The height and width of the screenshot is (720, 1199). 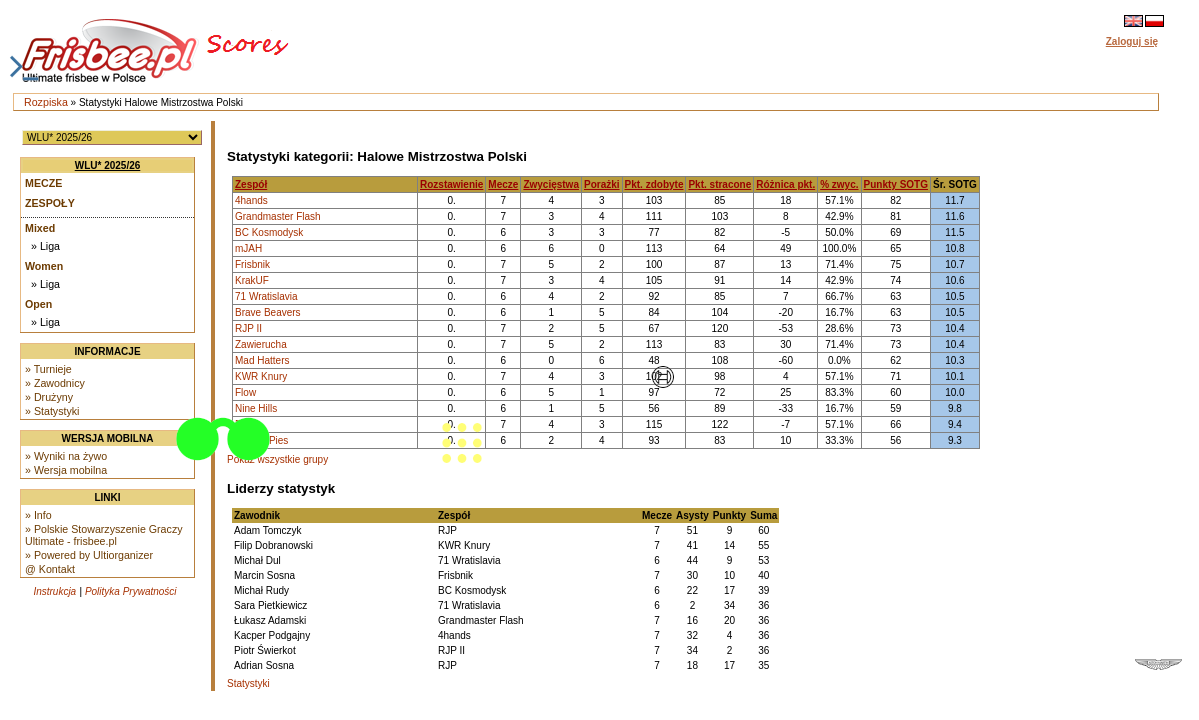 I want to click on open the command line terminal, so click(x=24, y=66).